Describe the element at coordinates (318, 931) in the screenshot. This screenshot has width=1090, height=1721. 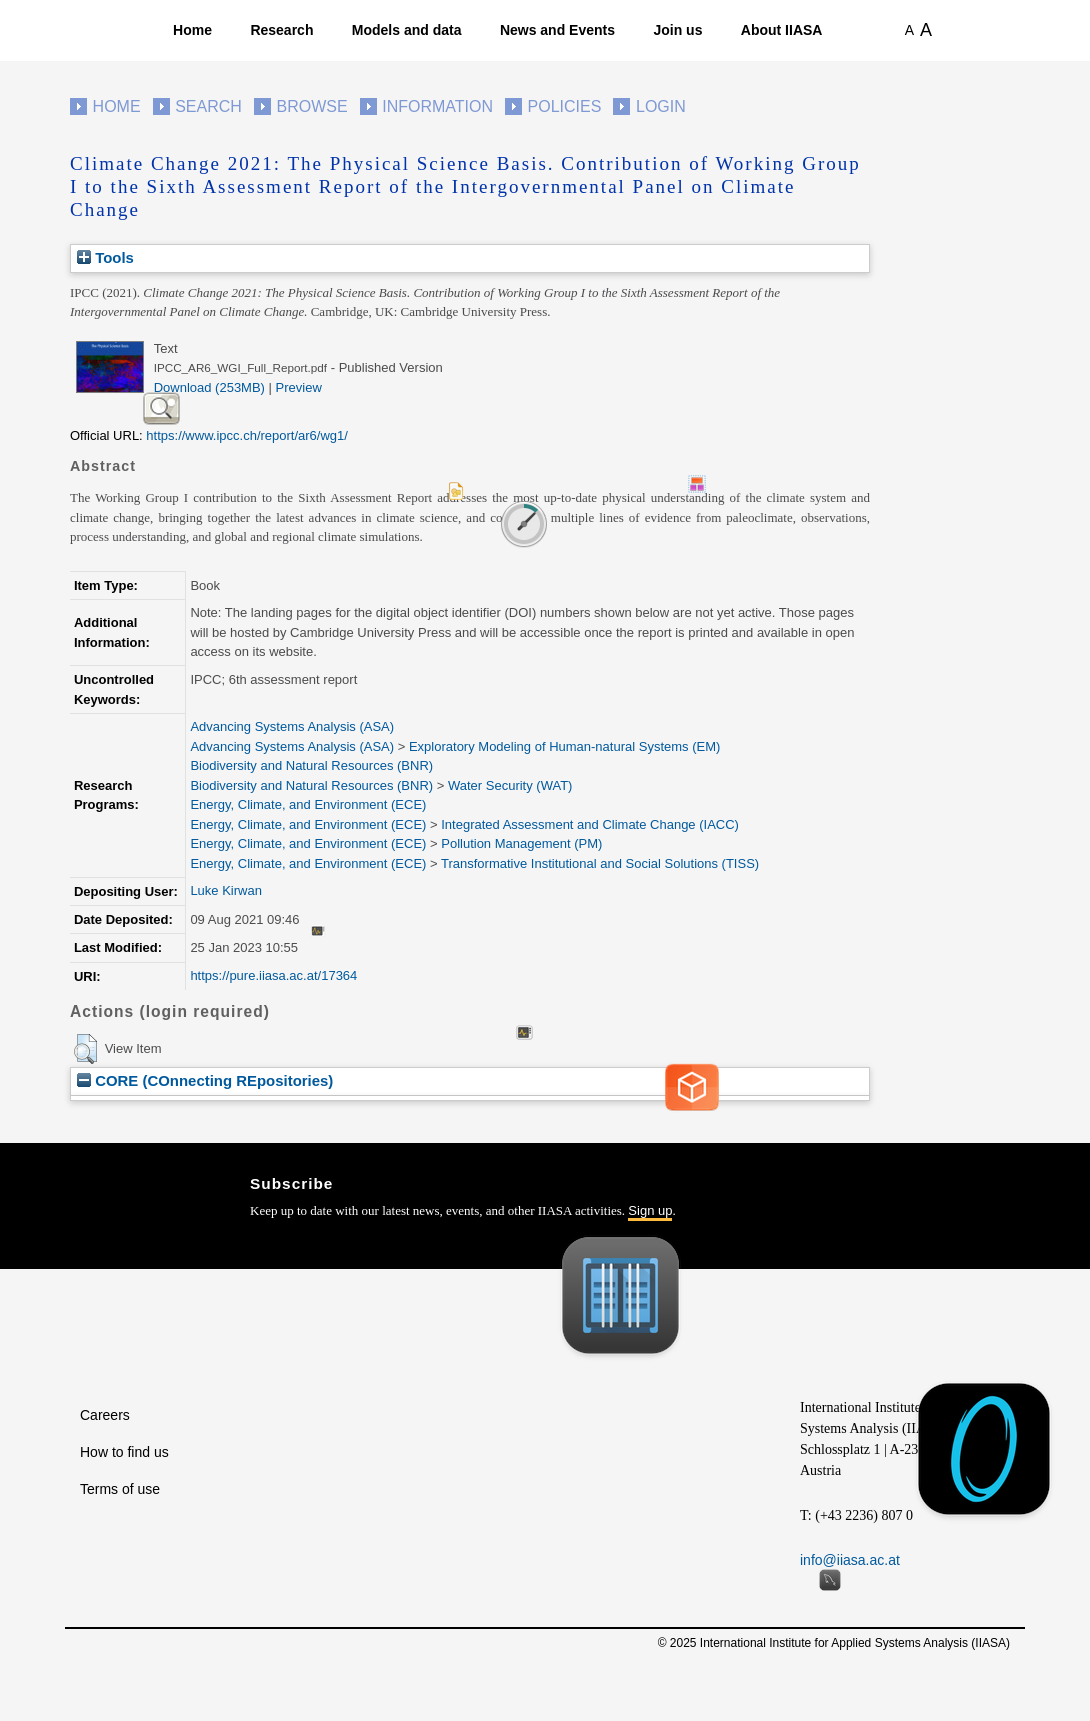
I see `open system monitor application` at that location.